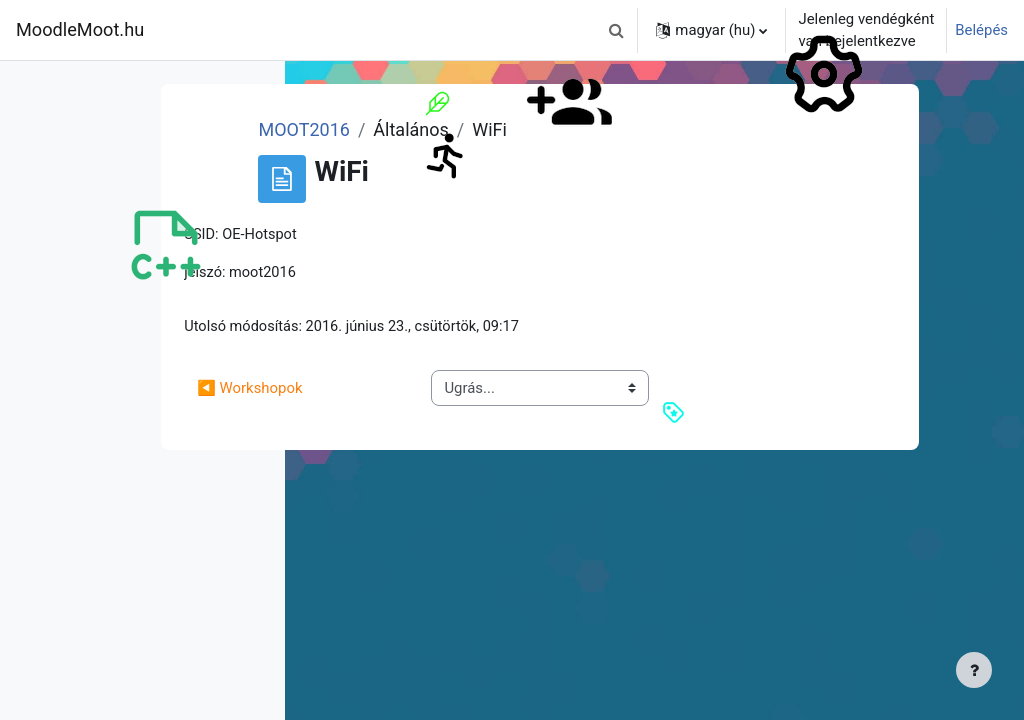 The width and height of the screenshot is (1024, 720). I want to click on mark item as favorite, so click(673, 412).